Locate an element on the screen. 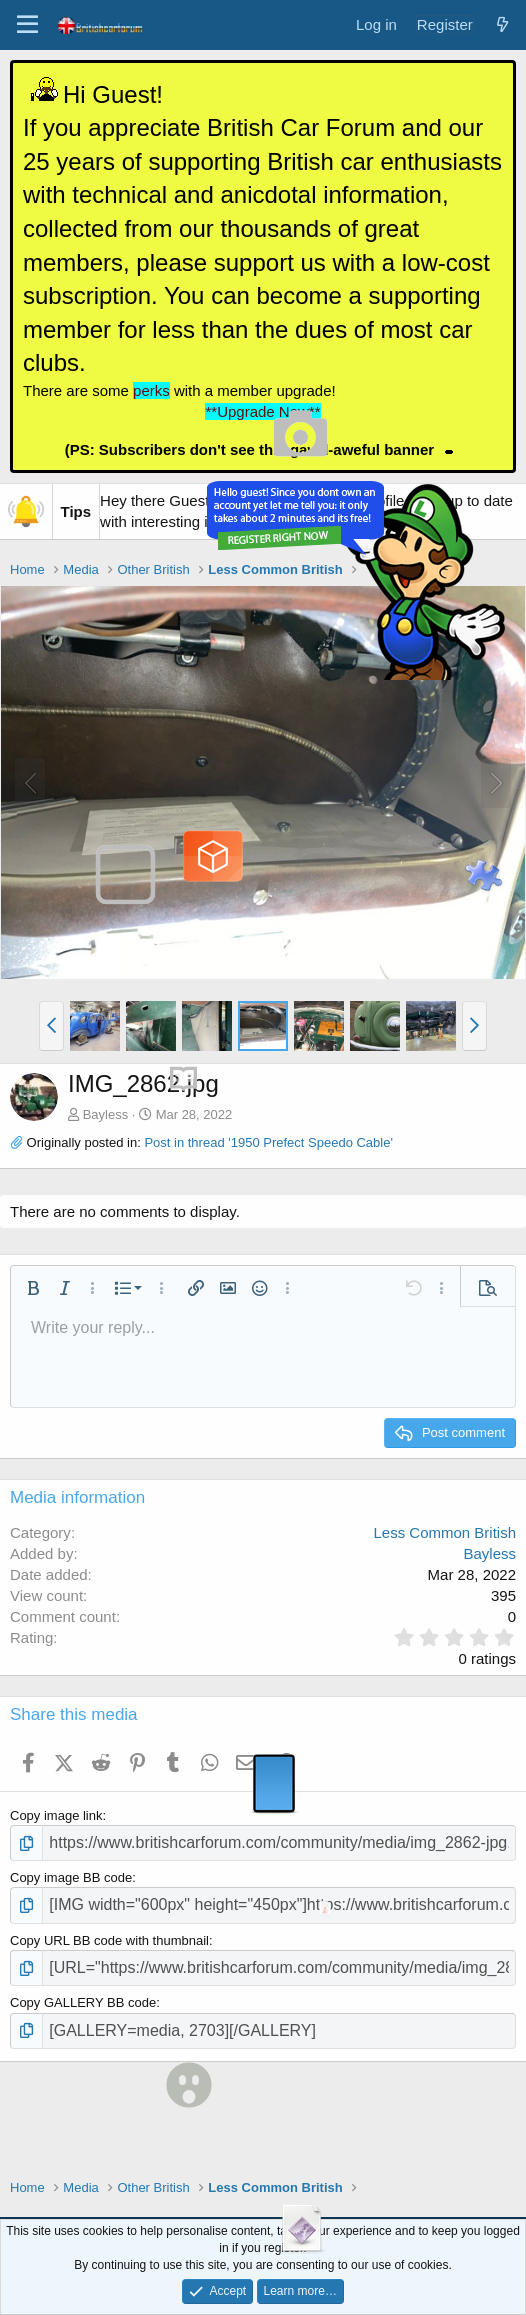 Image resolution: width=526 pixels, height=2315 pixels. open camera to take a photo is located at coordinates (300, 433).